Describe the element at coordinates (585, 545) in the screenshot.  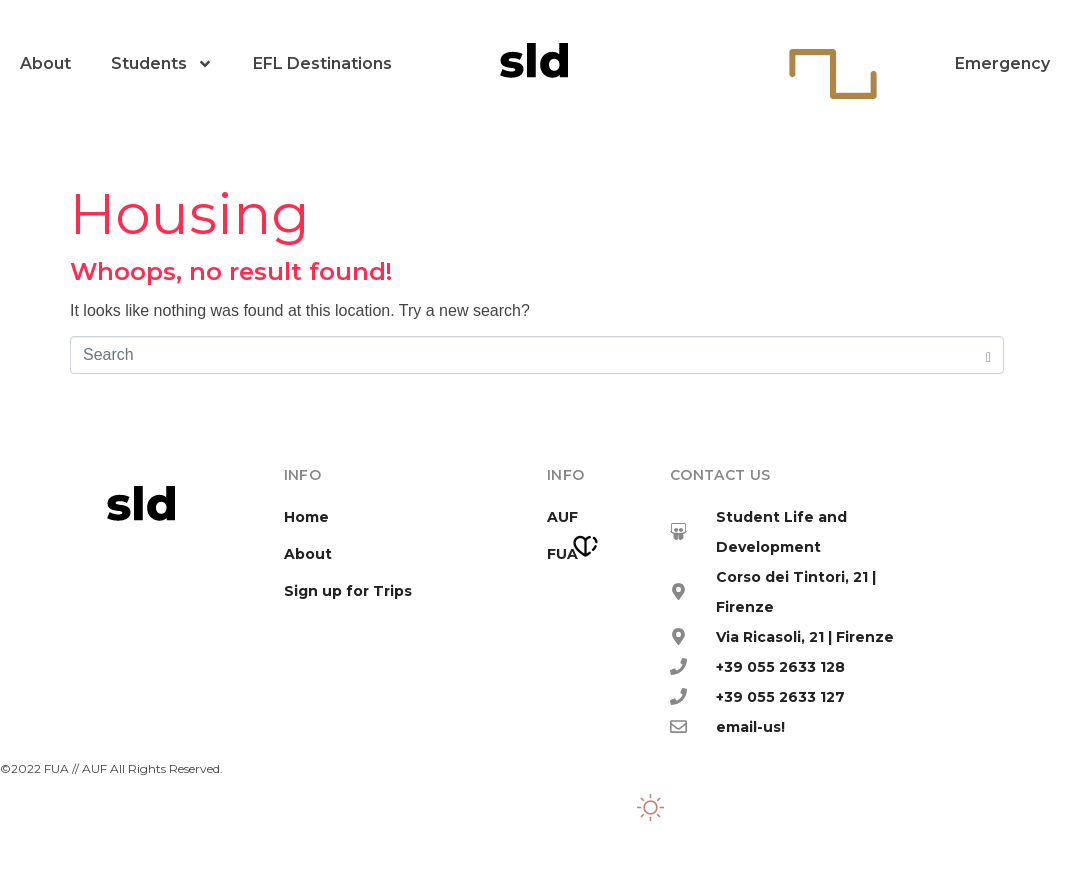
I see `indicates partial like or favorite status` at that location.